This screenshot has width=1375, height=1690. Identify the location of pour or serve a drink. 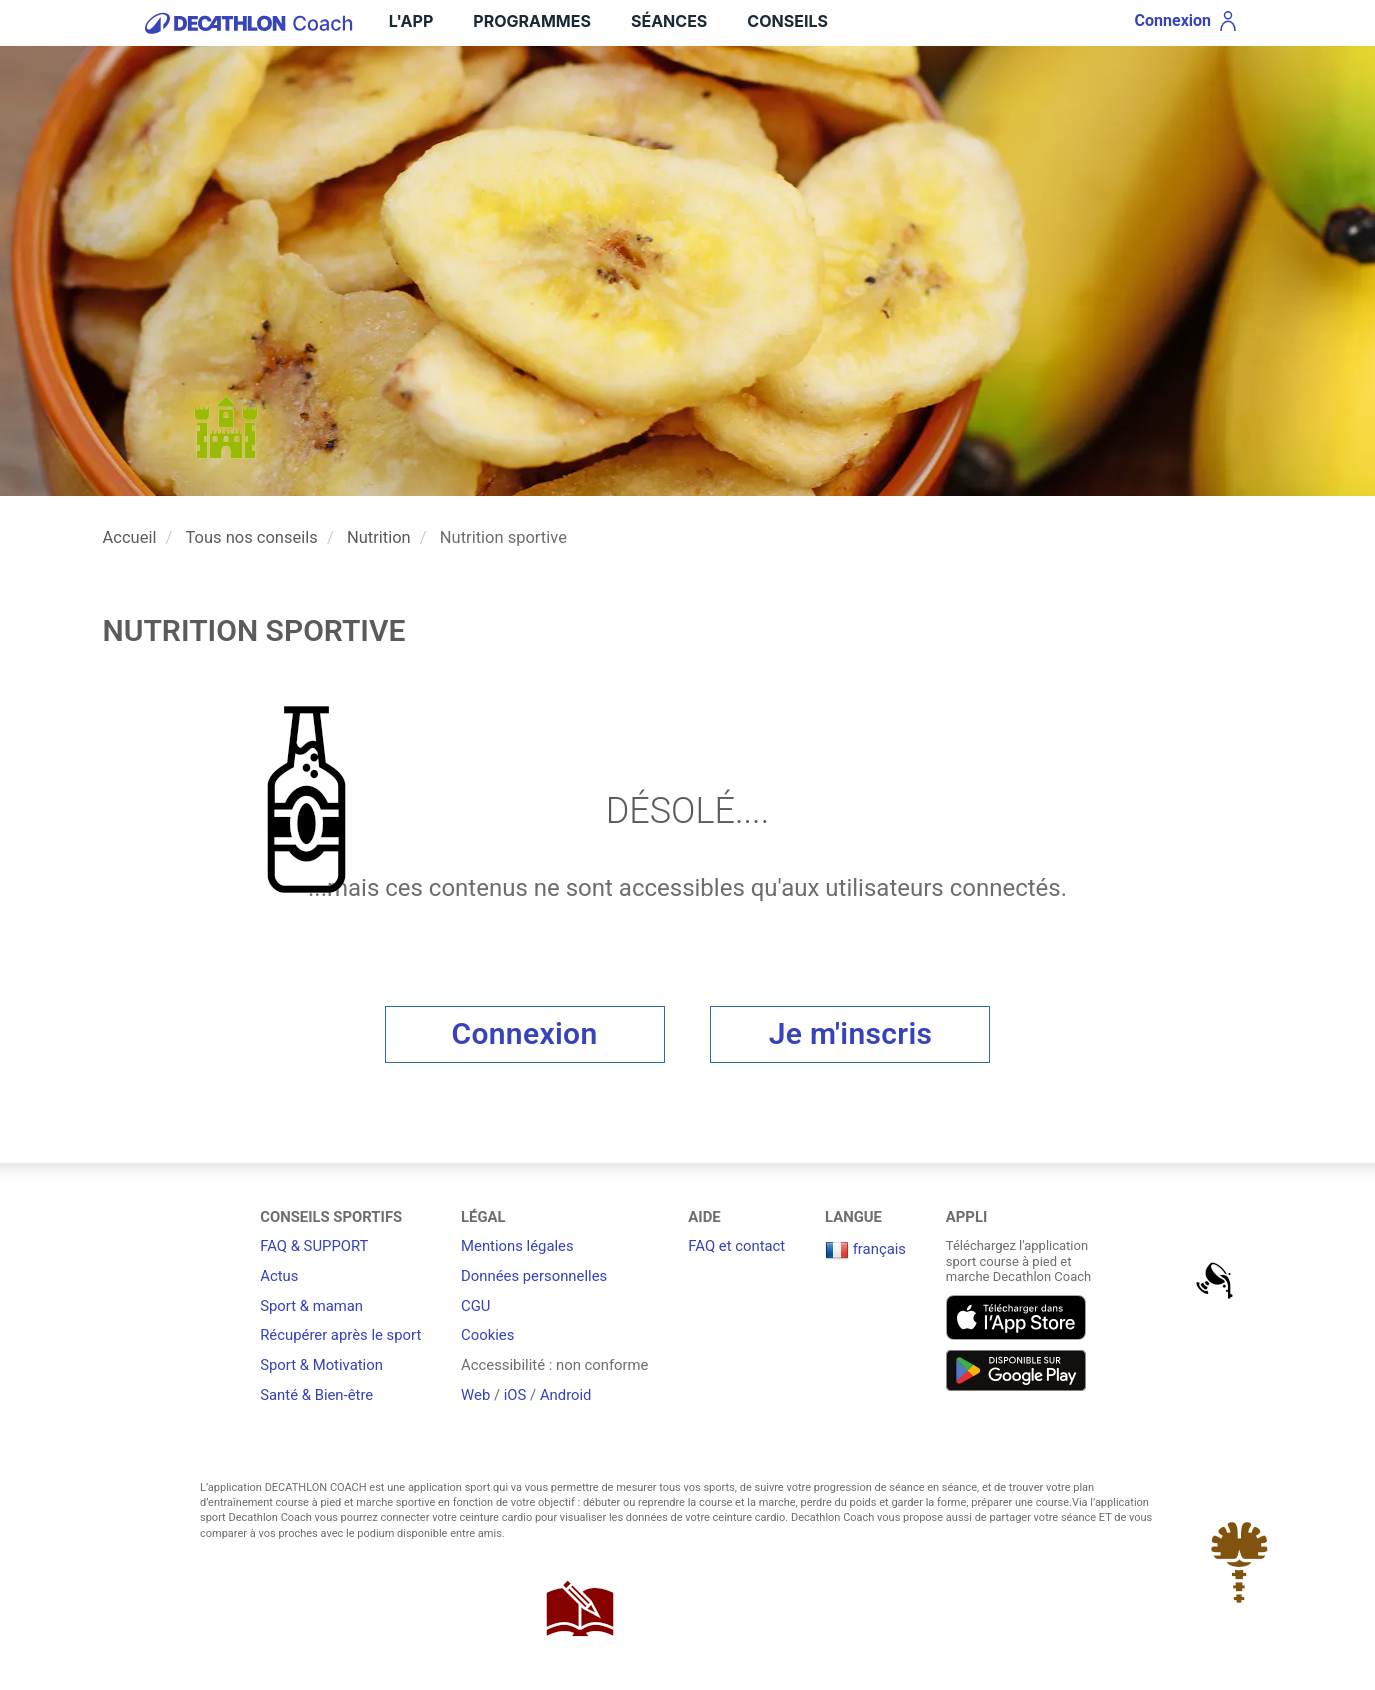
(1214, 1280).